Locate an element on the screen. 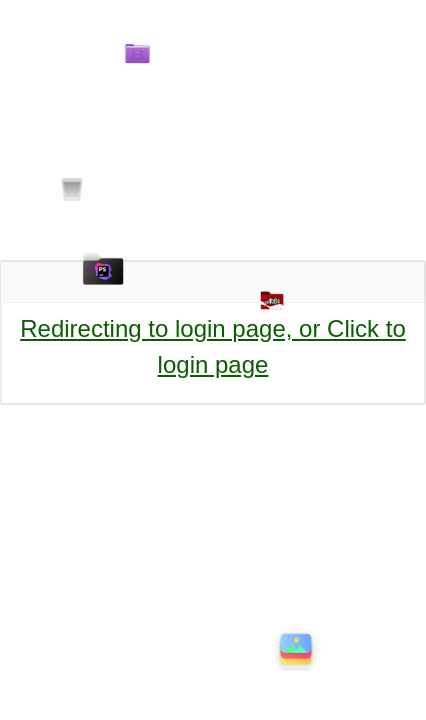  empty trash bin ready to receive deleted files is located at coordinates (72, 189).